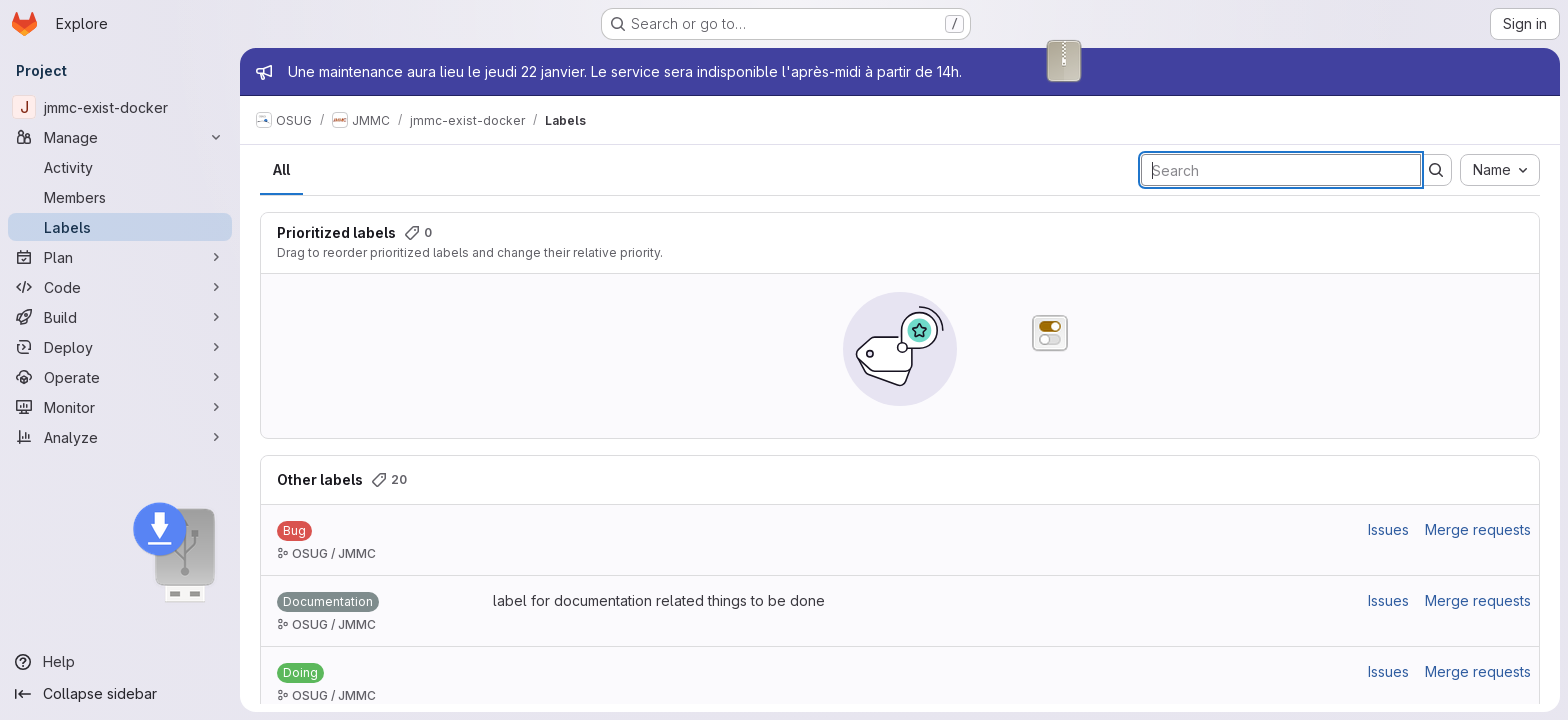  Describe the element at coordinates (1064, 61) in the screenshot. I see `open archive manager to compress or extract files` at that location.